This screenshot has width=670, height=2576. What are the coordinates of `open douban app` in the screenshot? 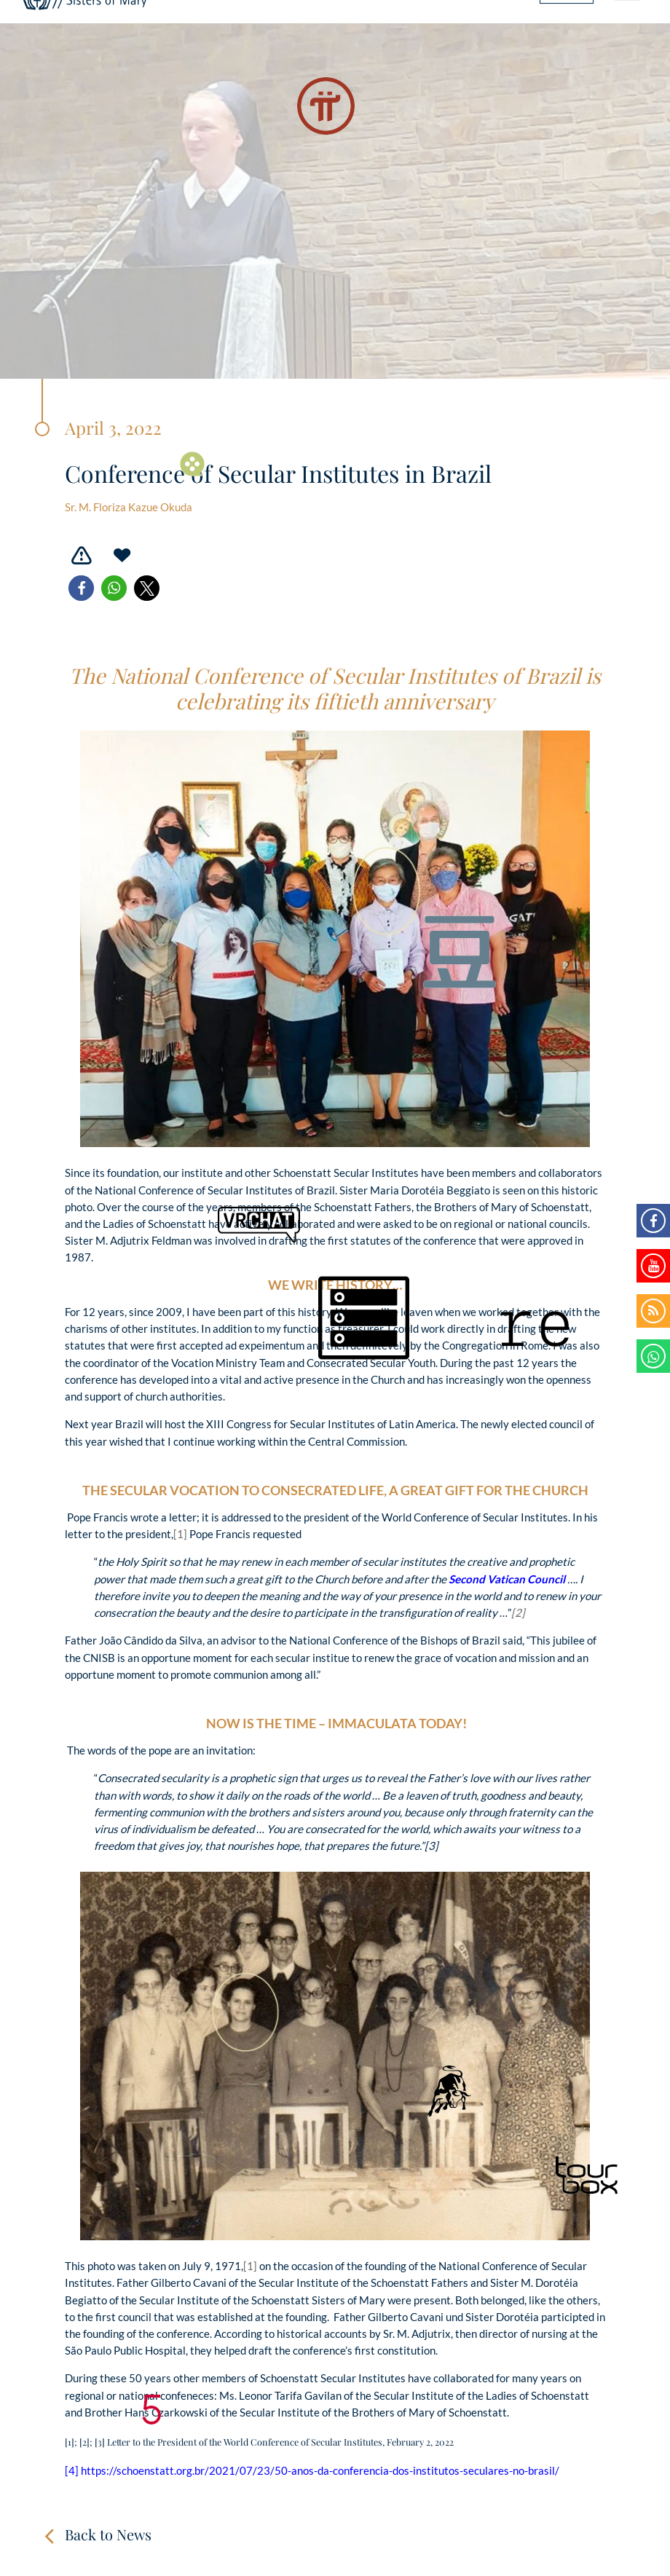 It's located at (460, 952).